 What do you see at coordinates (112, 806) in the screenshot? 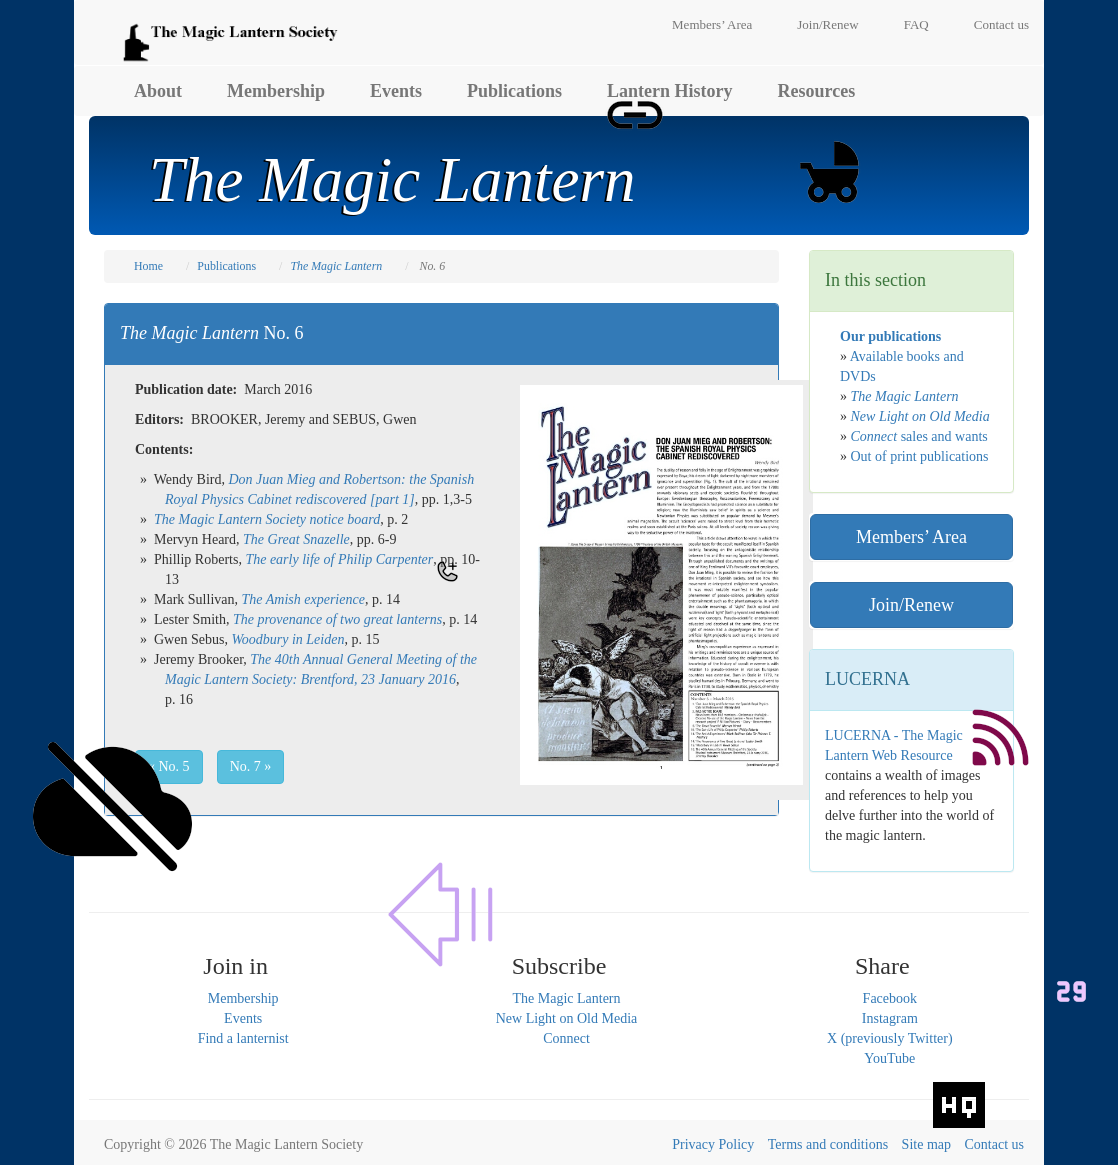
I see `indicates no cloud connection available` at bounding box center [112, 806].